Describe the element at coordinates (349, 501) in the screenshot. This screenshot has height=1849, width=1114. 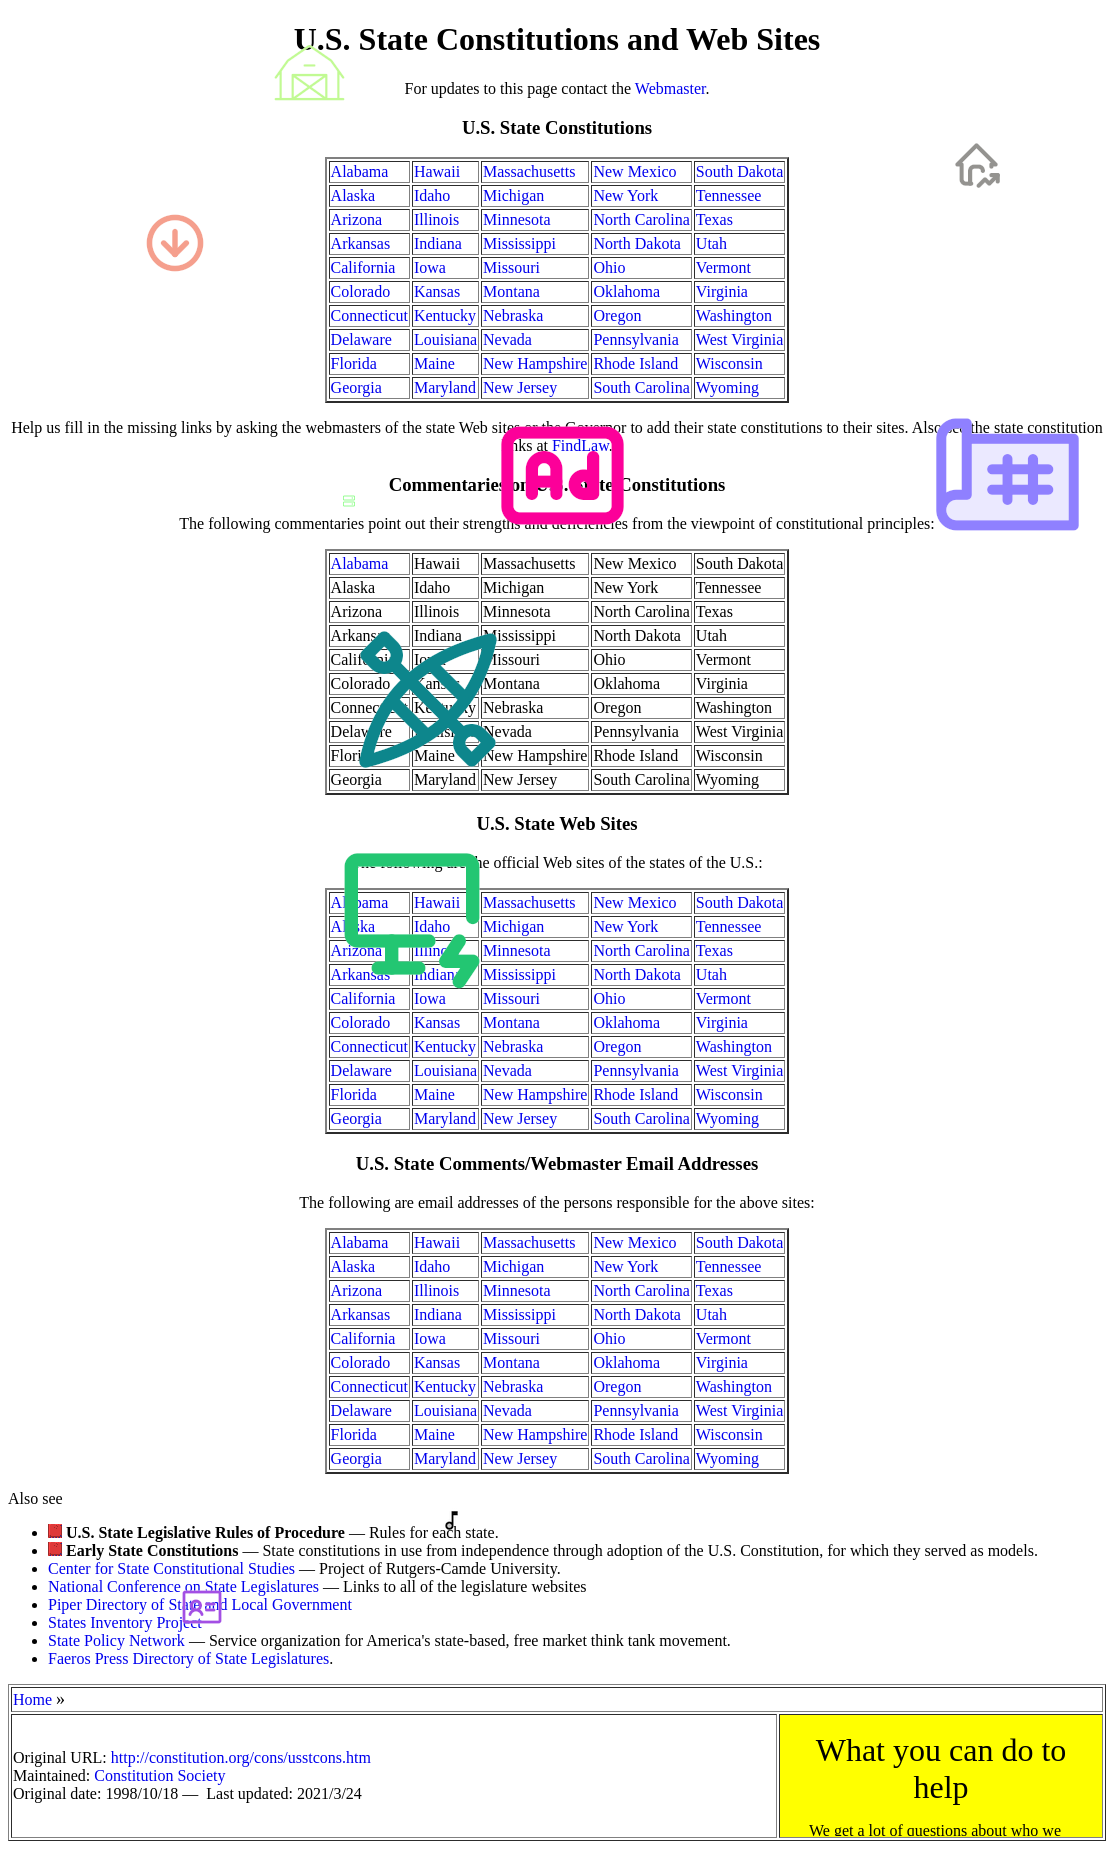
I see `access storage or server settings` at that location.